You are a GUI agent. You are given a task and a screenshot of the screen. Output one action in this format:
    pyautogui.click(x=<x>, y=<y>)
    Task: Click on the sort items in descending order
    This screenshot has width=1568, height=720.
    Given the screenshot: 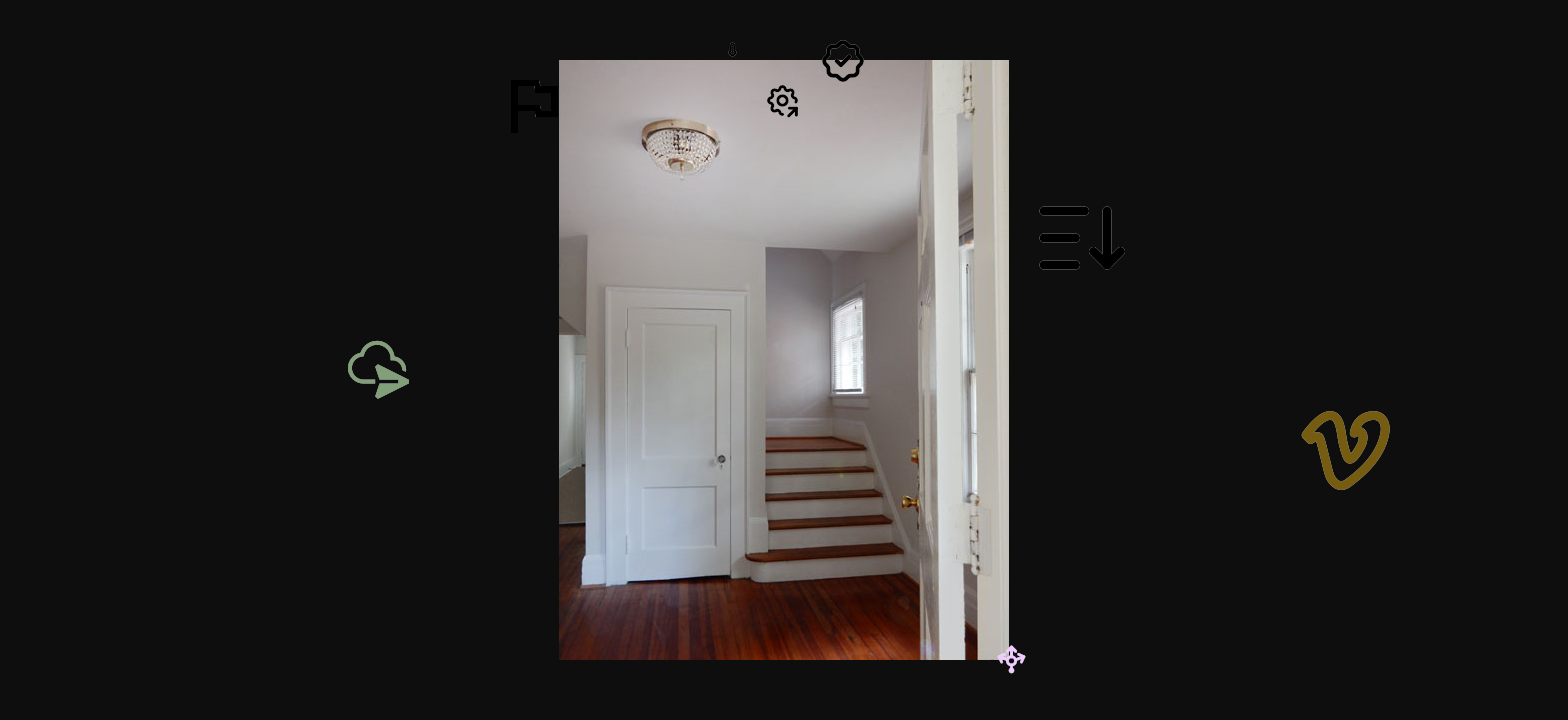 What is the action you would take?
    pyautogui.click(x=1080, y=238)
    